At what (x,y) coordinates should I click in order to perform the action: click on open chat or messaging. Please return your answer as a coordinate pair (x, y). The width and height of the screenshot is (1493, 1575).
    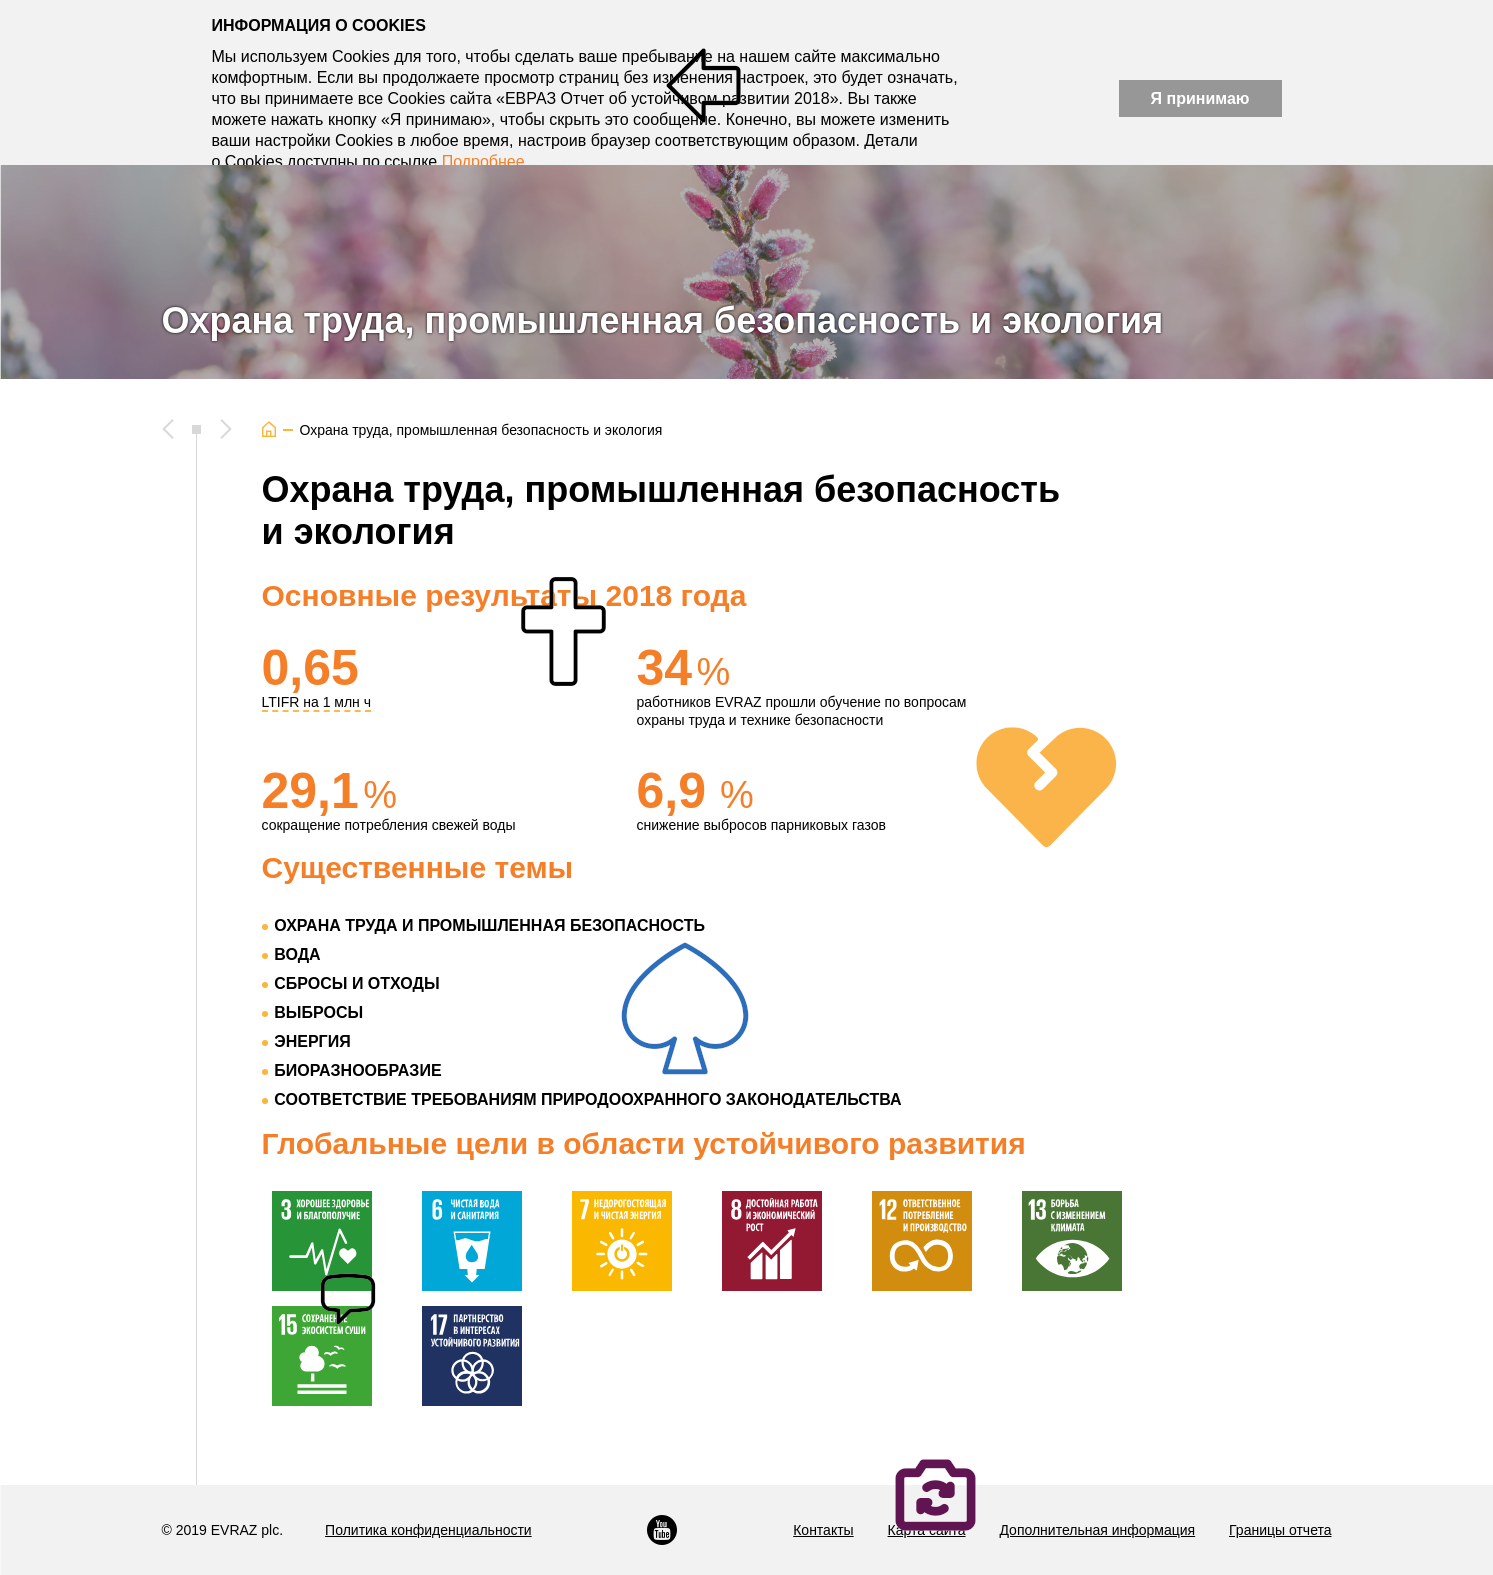
    Looking at the image, I should click on (348, 1299).